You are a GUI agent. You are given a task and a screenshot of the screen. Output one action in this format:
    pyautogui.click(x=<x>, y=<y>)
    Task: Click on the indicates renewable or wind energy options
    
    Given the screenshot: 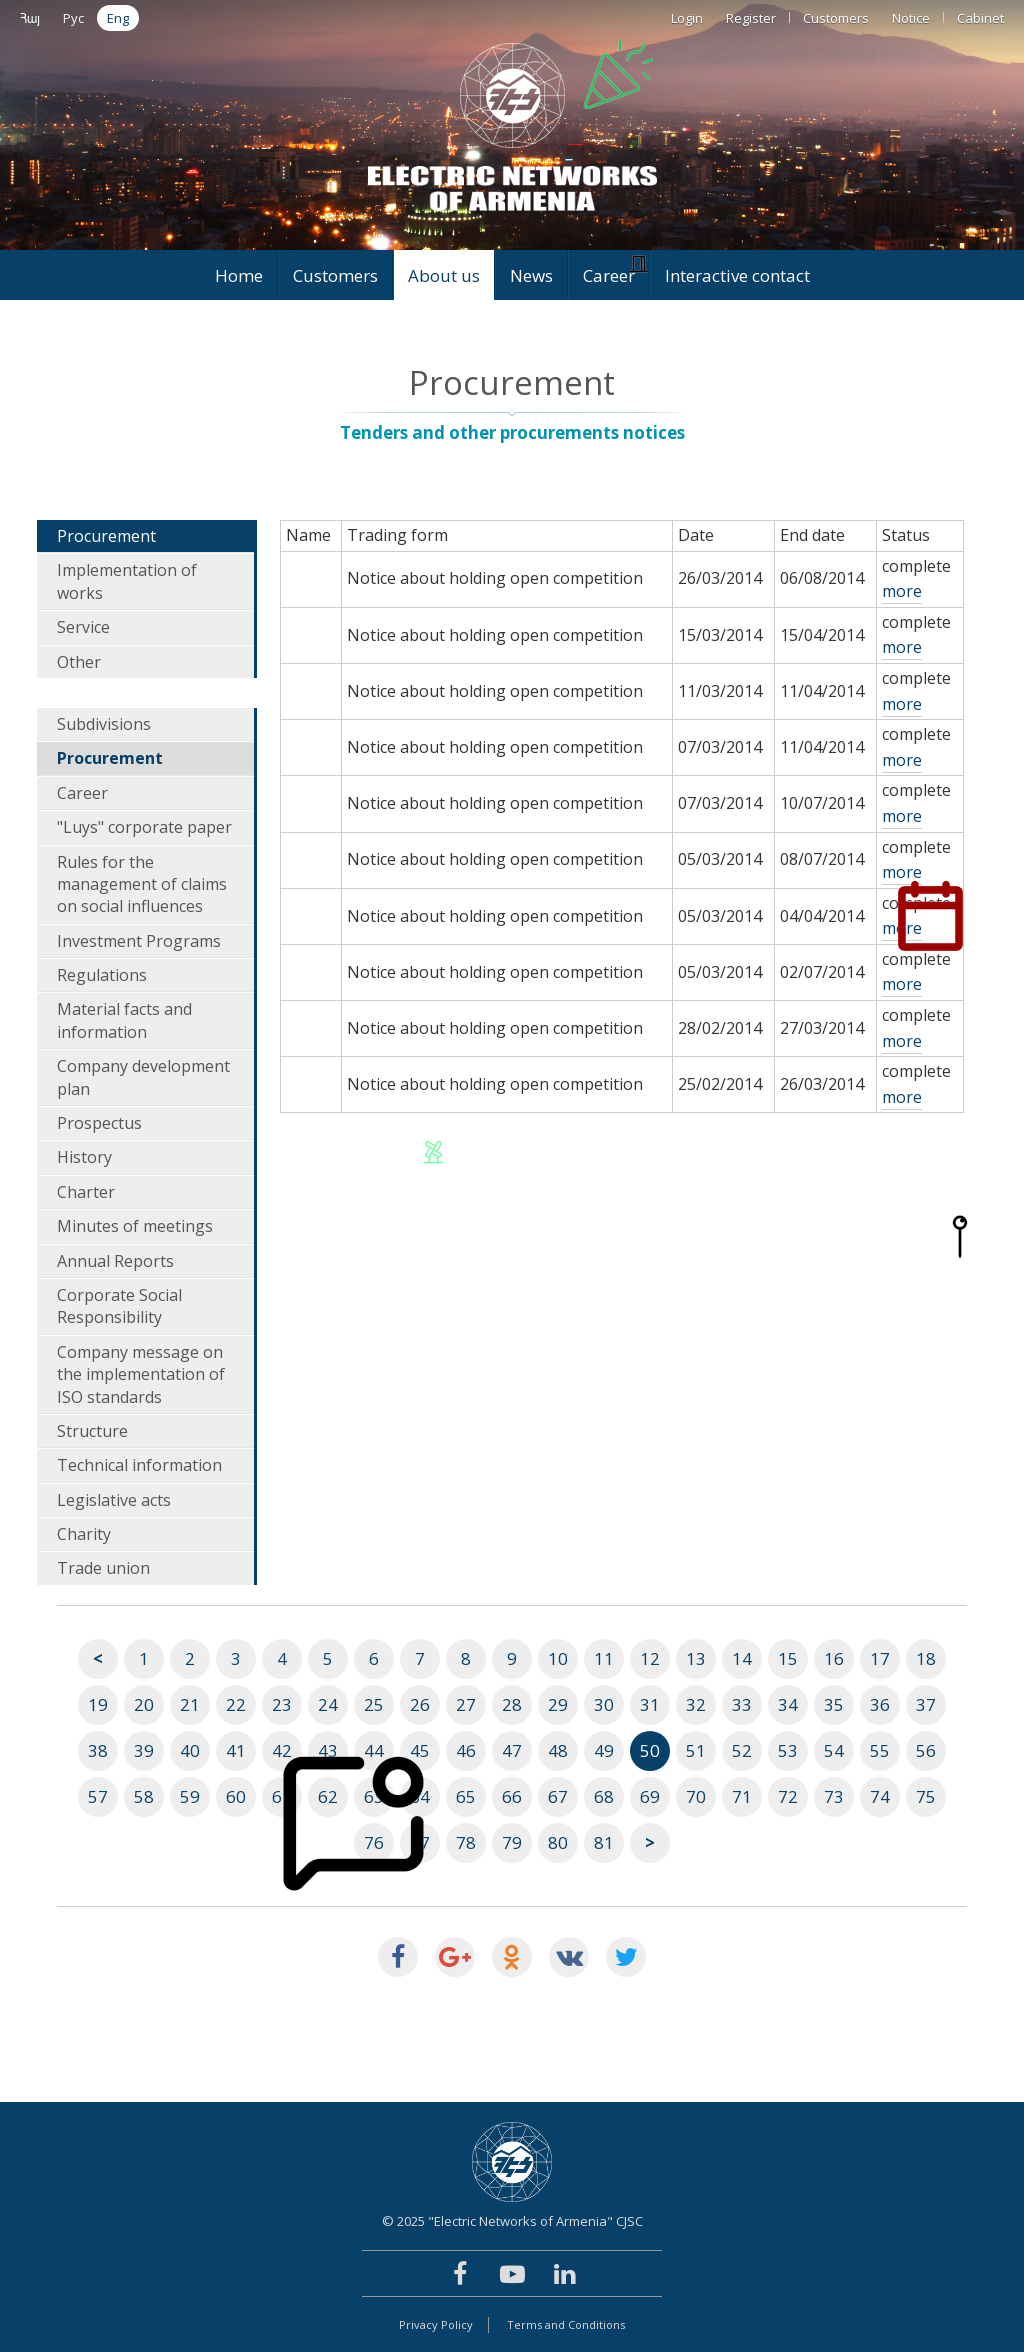 What is the action you would take?
    pyautogui.click(x=433, y=1152)
    